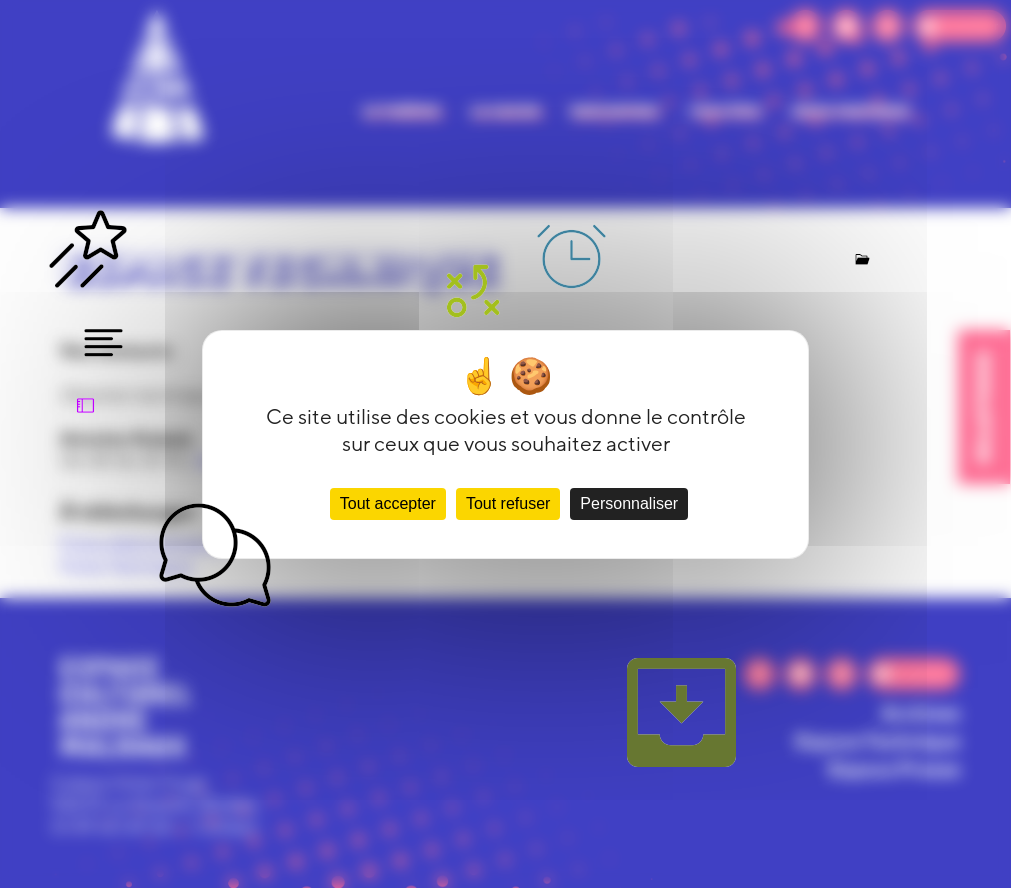 The height and width of the screenshot is (888, 1011). I want to click on open folder to view contents, so click(862, 259).